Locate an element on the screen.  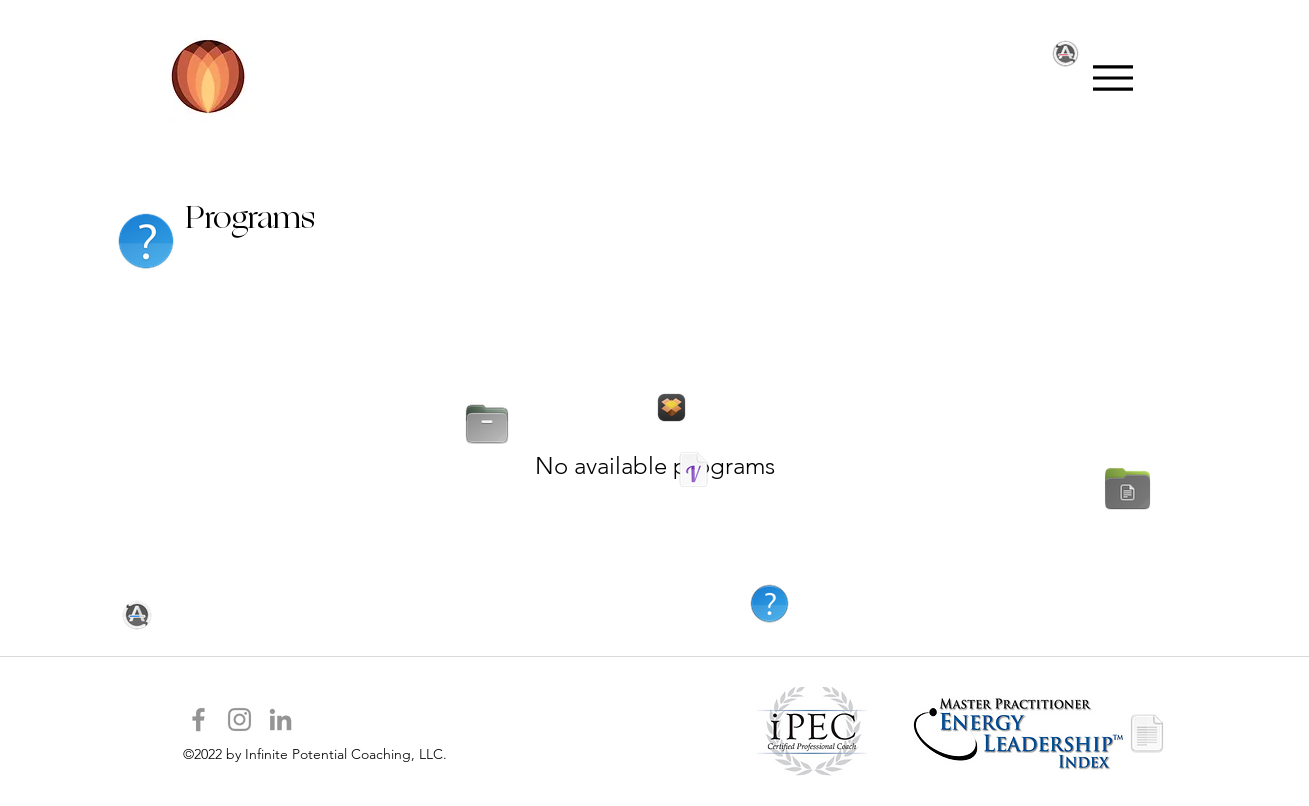
a plain text file document is located at coordinates (1147, 733).